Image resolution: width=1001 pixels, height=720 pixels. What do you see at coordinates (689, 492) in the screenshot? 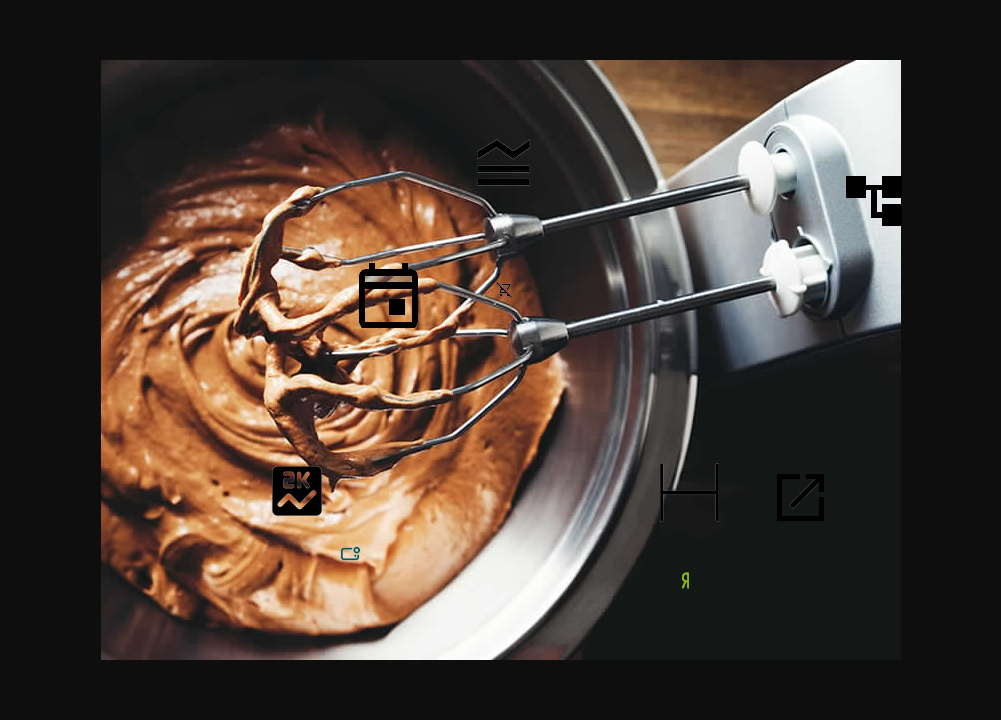
I see `format text as a heading` at bounding box center [689, 492].